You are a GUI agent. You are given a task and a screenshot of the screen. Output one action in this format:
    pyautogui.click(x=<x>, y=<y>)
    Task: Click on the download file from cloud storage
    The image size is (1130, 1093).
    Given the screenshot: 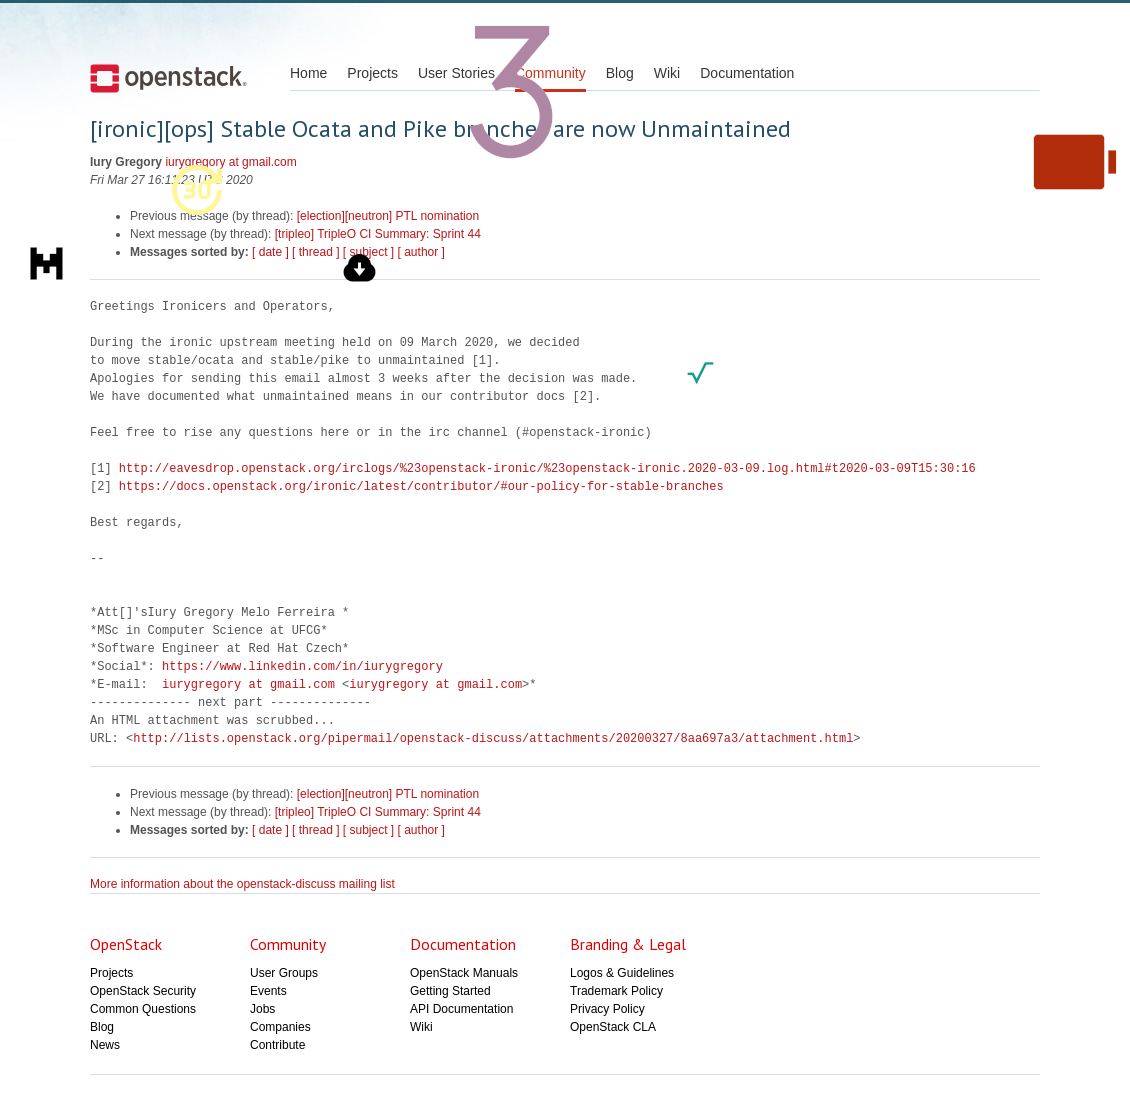 What is the action you would take?
    pyautogui.click(x=359, y=268)
    